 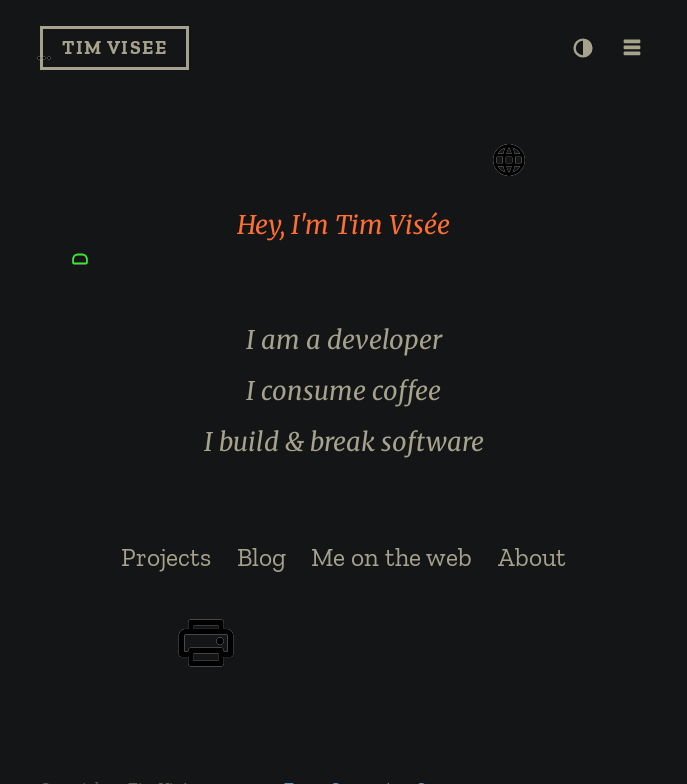 What do you see at coordinates (44, 58) in the screenshot?
I see `access more options or actions` at bounding box center [44, 58].